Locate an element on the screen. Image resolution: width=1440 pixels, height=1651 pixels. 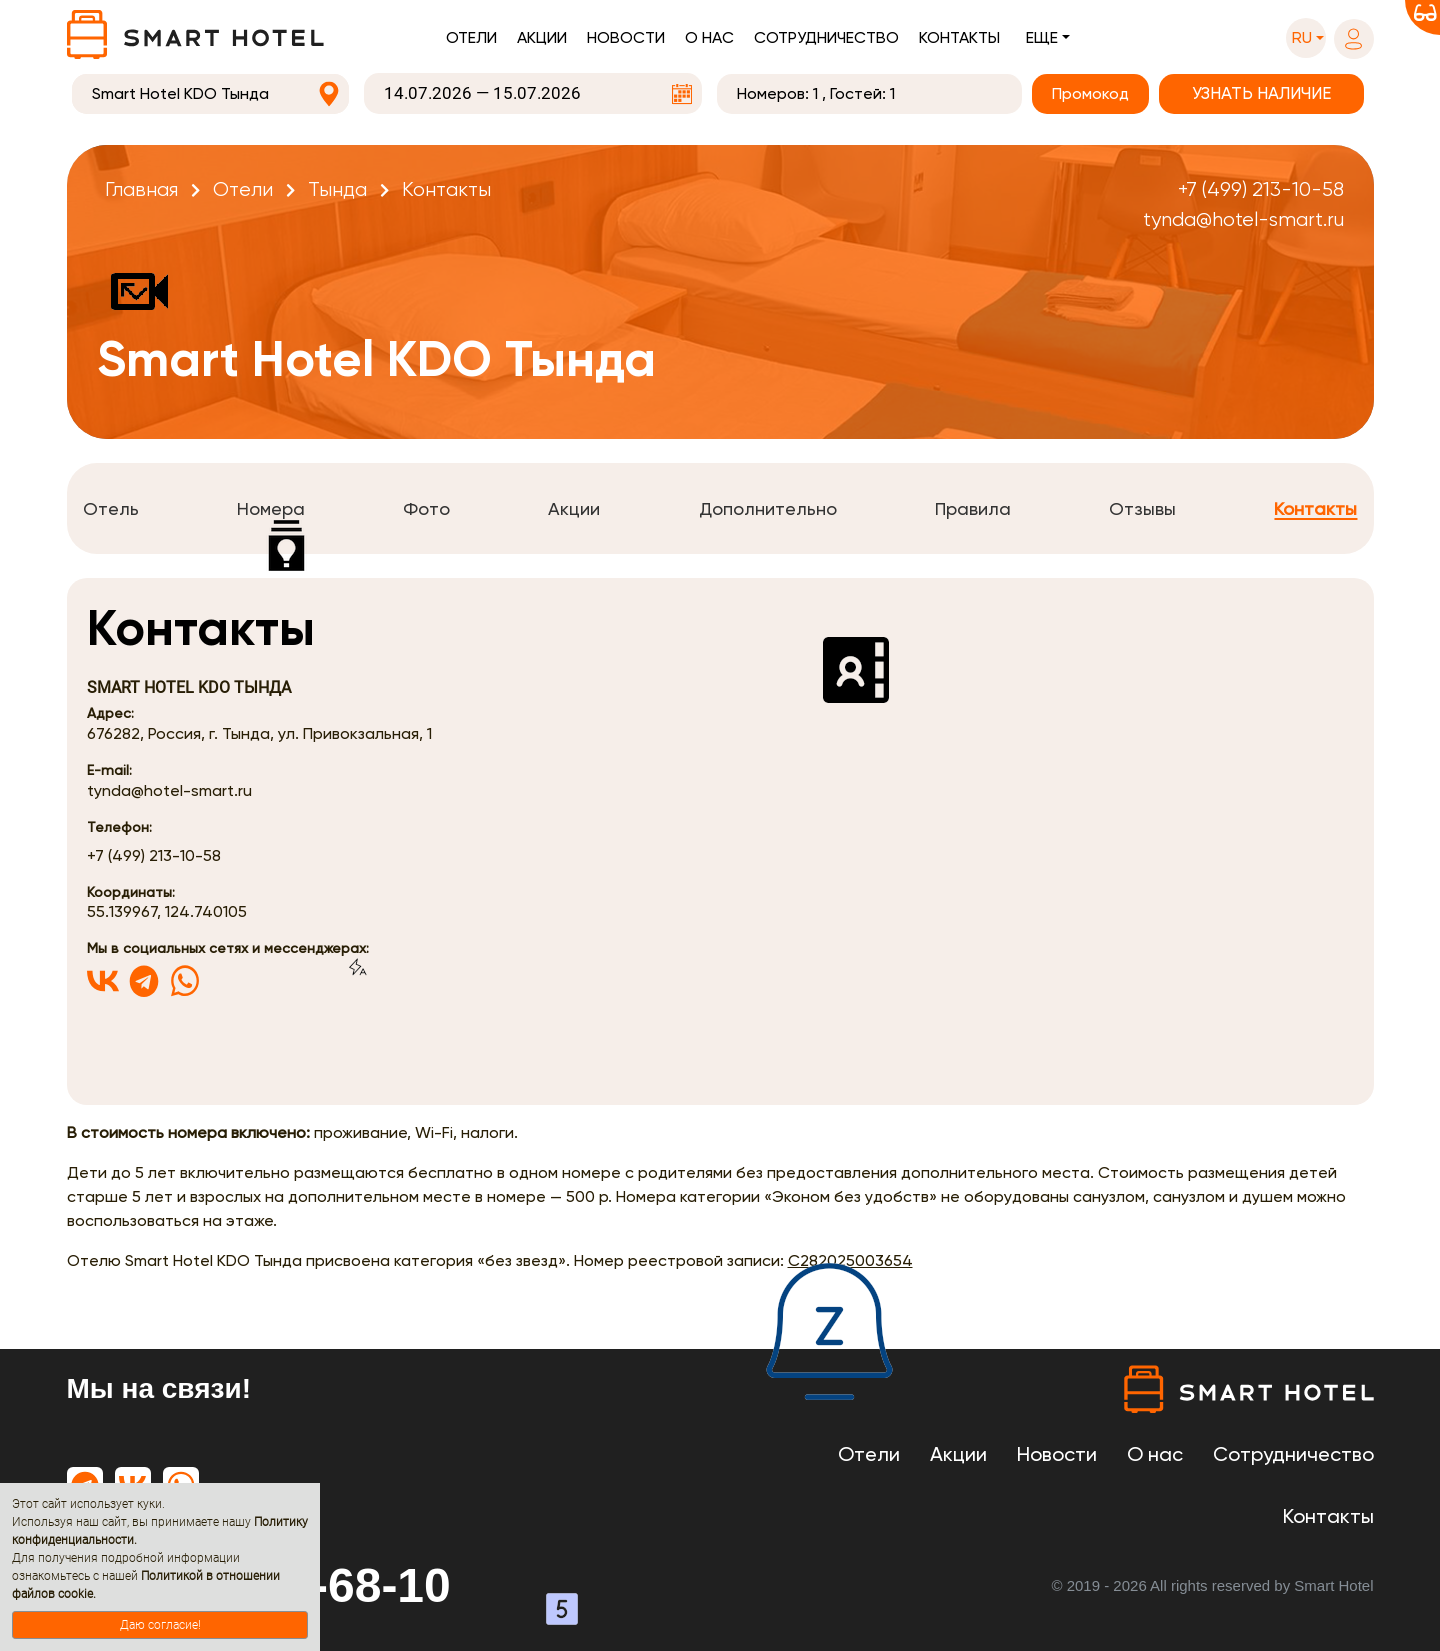
indicates step 5 in a numbered sequence is located at coordinates (562, 1609).